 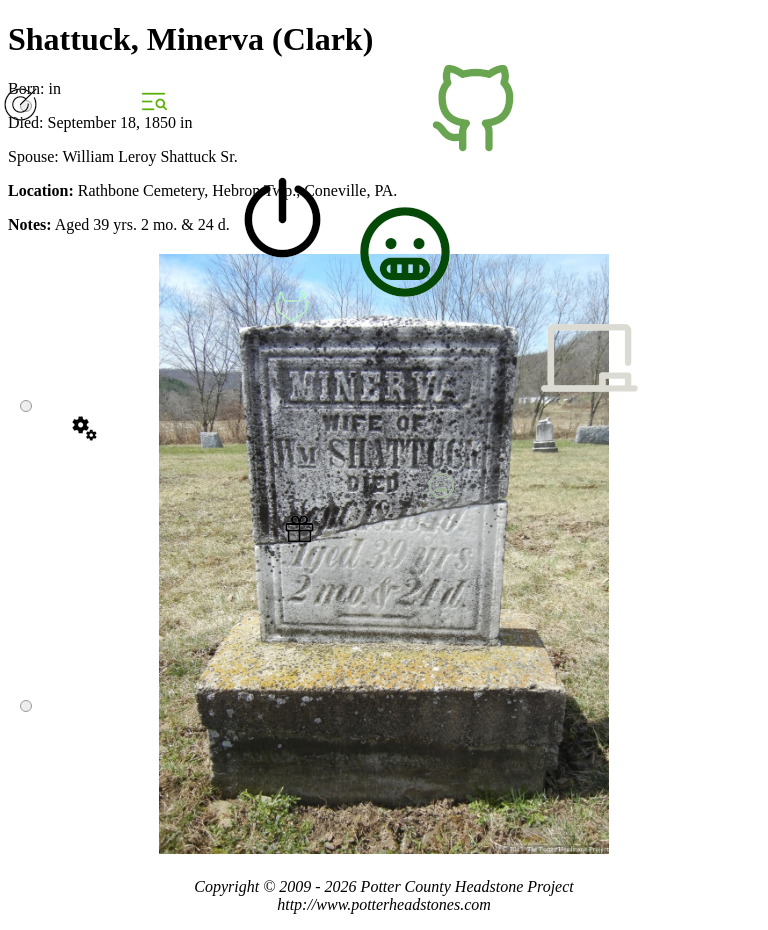 I want to click on access settings or configuration options, so click(x=84, y=428).